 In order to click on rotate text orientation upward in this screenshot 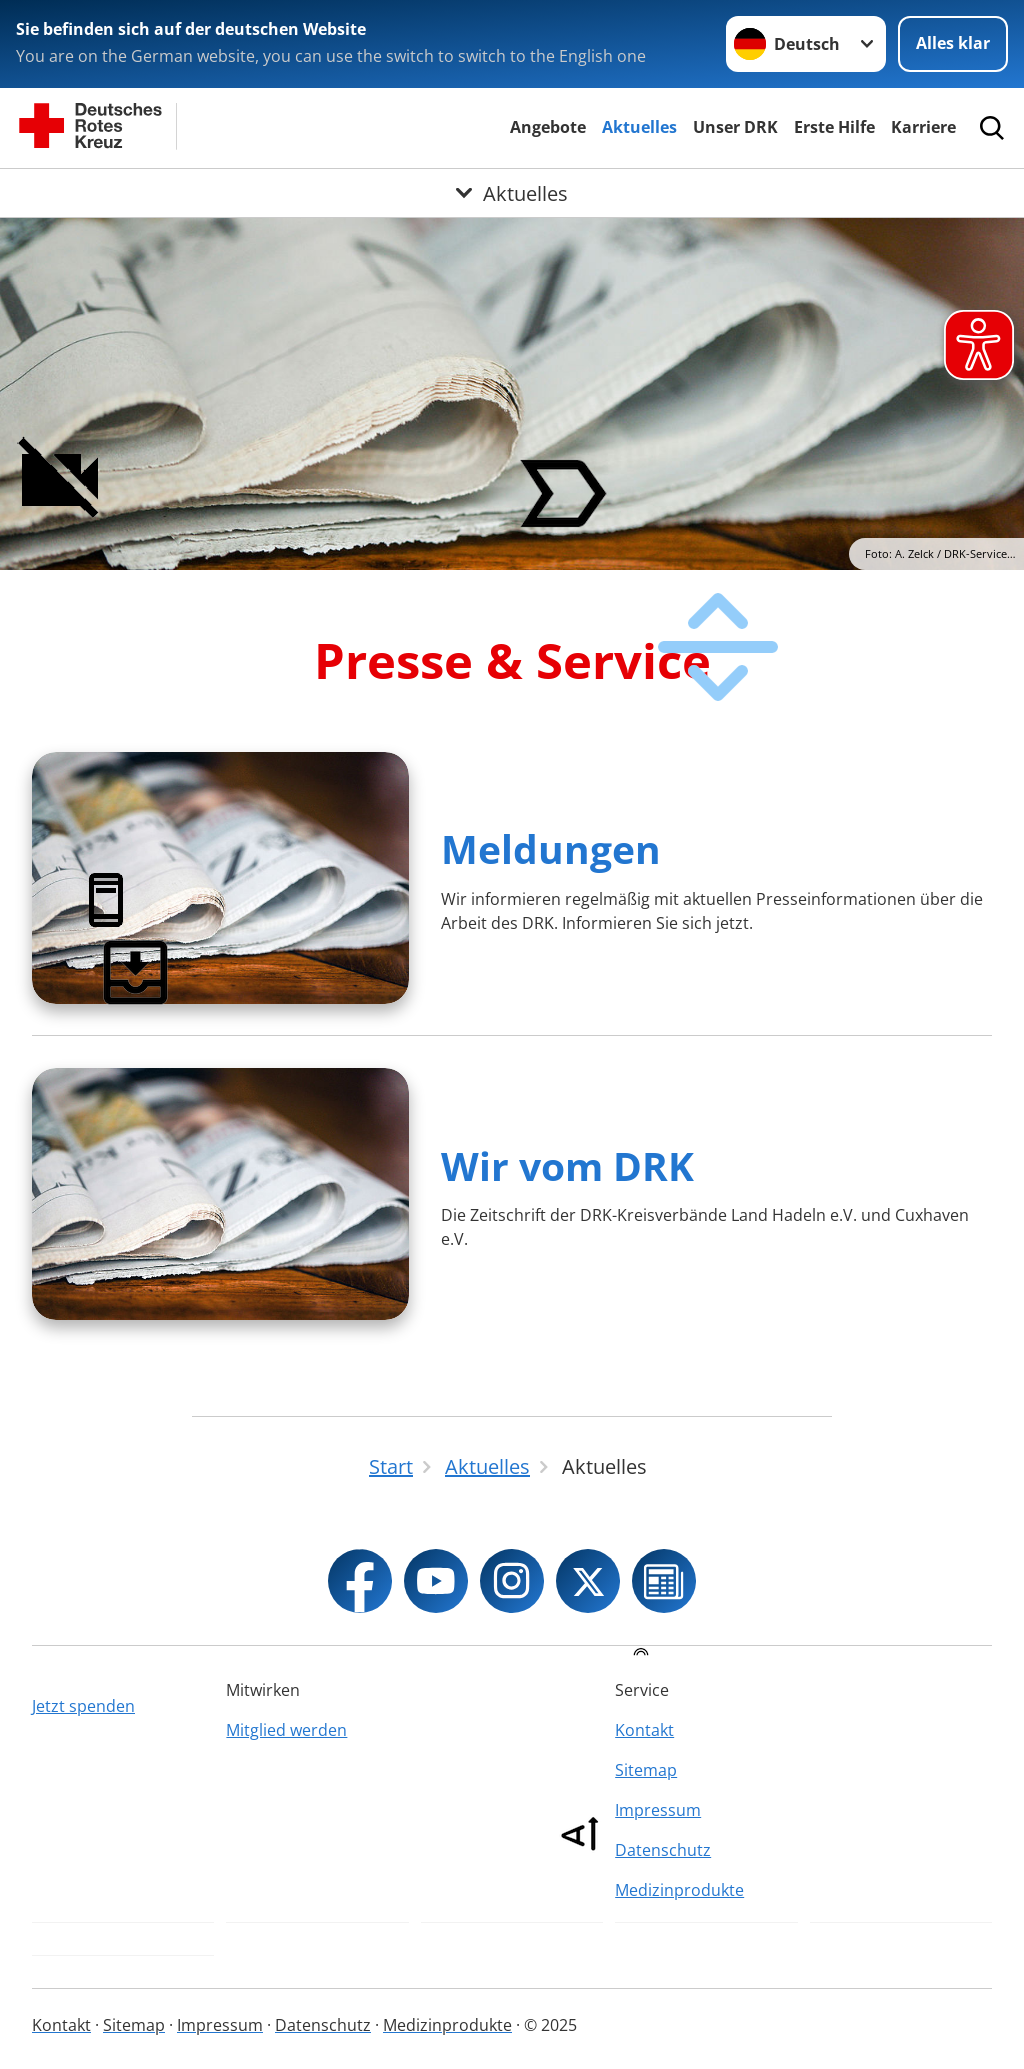, I will do `click(580, 1833)`.